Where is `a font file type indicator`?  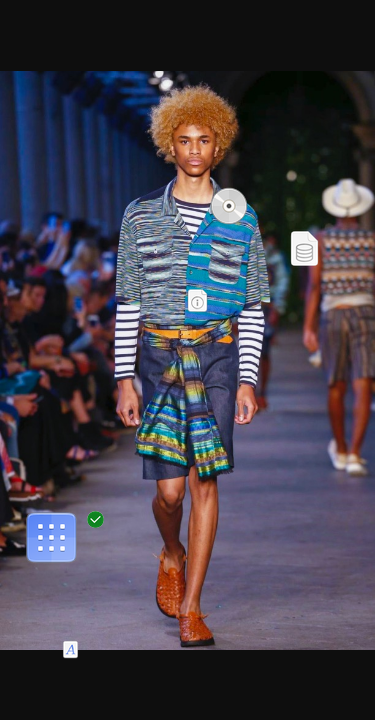
a font file type indicator is located at coordinates (70, 649).